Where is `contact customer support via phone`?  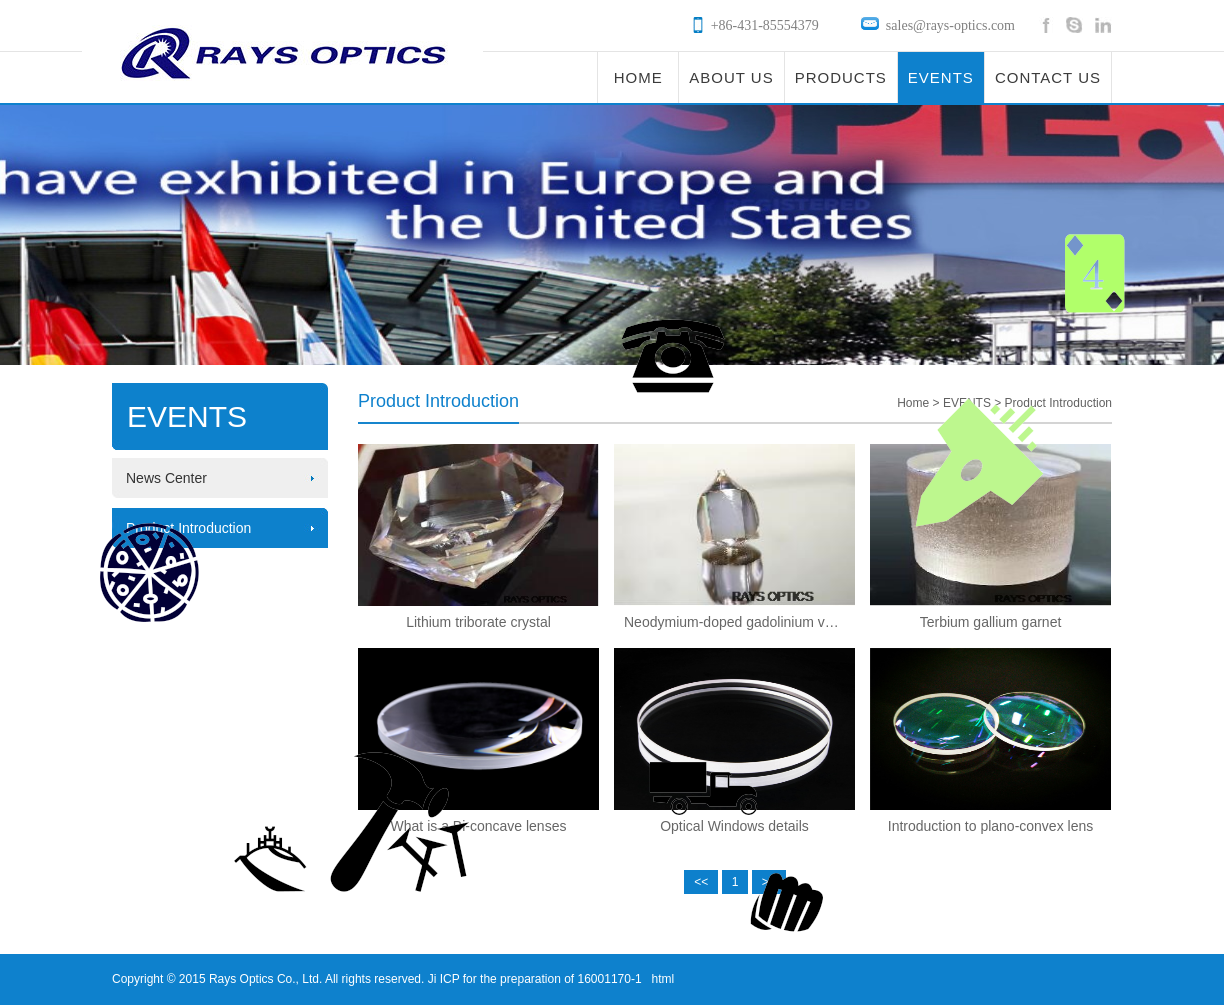
contact customer support via phone is located at coordinates (673, 356).